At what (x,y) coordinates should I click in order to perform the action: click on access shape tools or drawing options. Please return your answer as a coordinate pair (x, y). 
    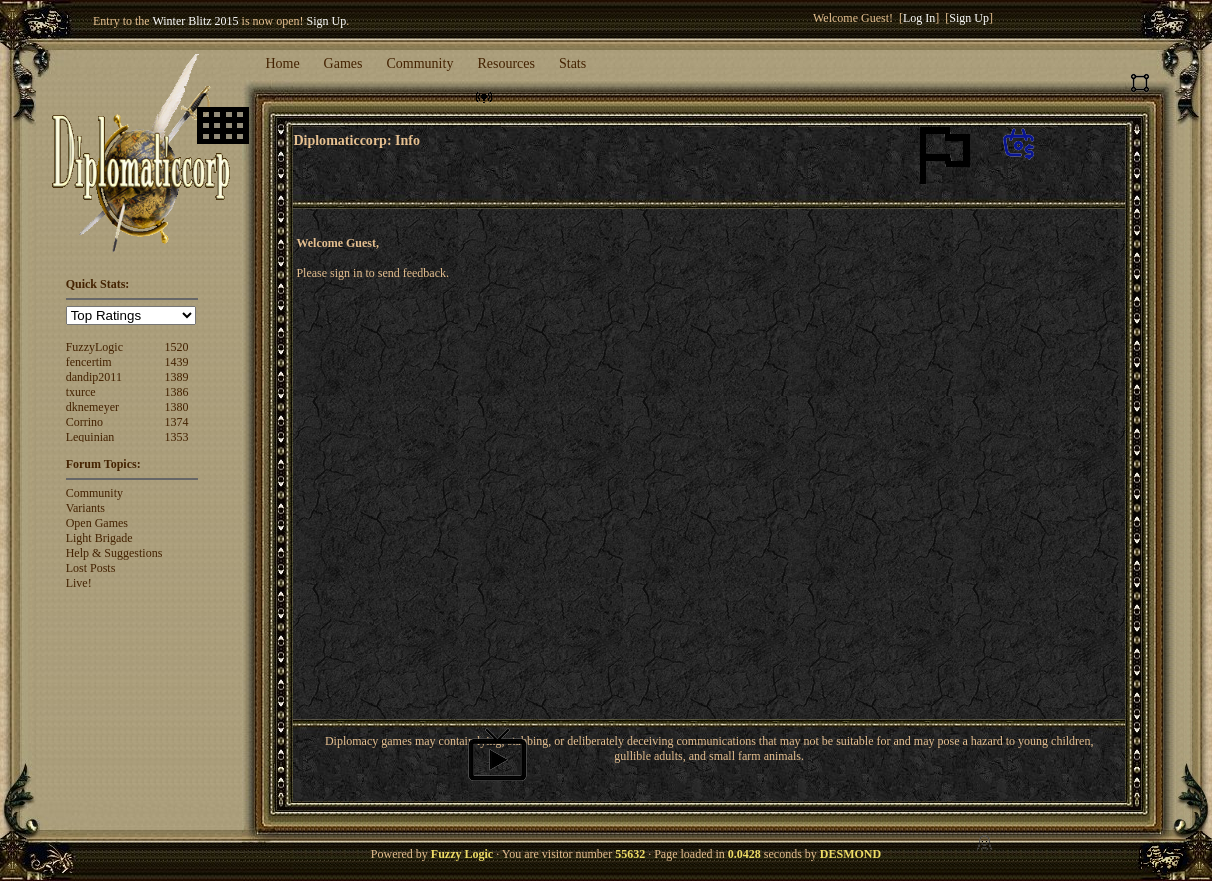
    Looking at the image, I should click on (1140, 83).